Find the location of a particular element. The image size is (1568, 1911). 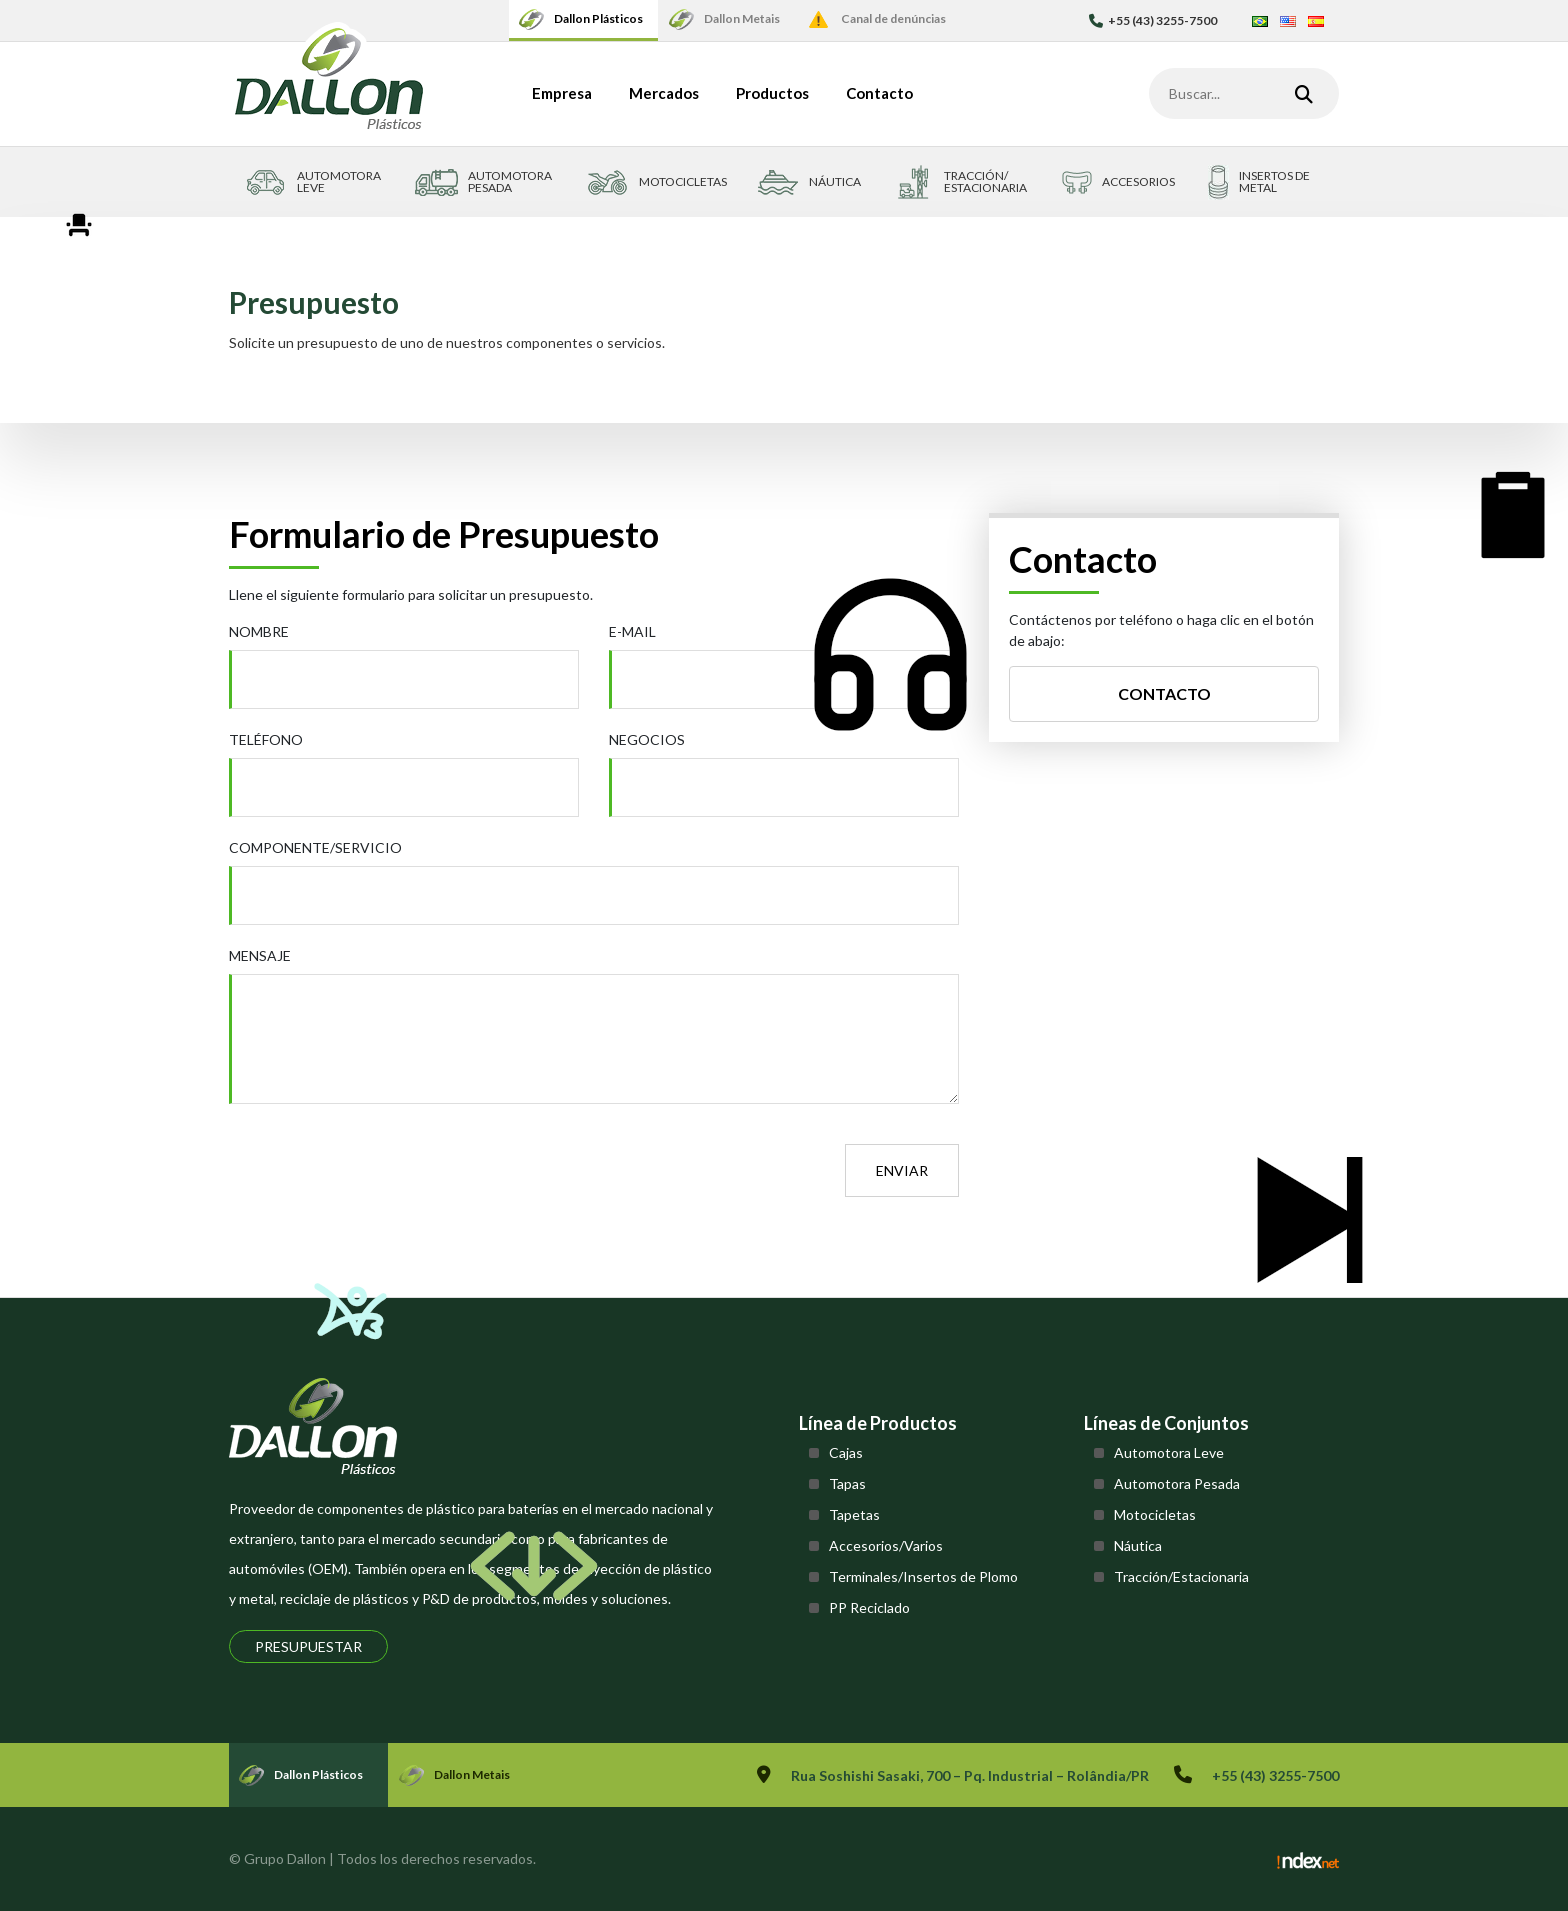

copy to clipboard is located at coordinates (1513, 515).